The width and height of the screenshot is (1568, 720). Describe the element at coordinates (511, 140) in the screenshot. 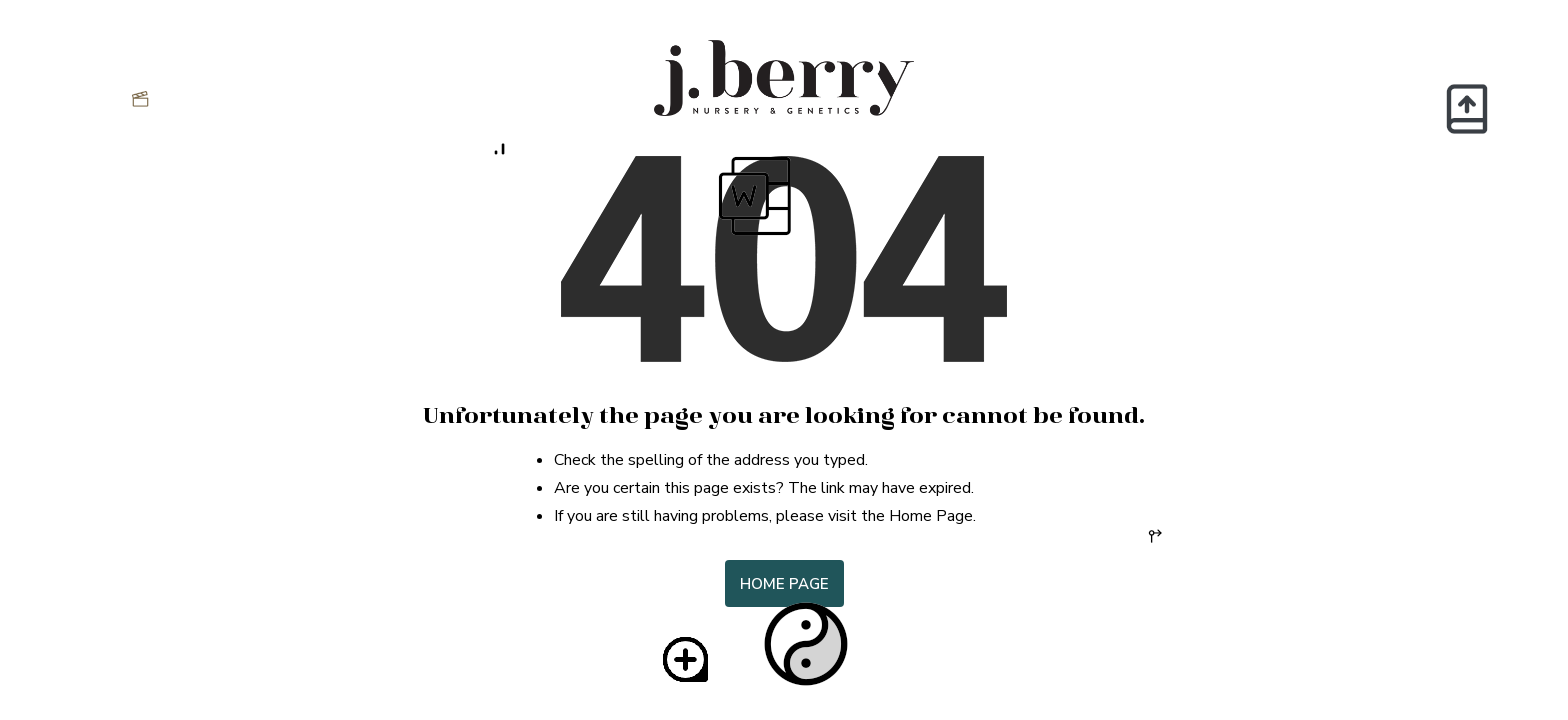

I see `indicates weak cellular network signal` at that location.